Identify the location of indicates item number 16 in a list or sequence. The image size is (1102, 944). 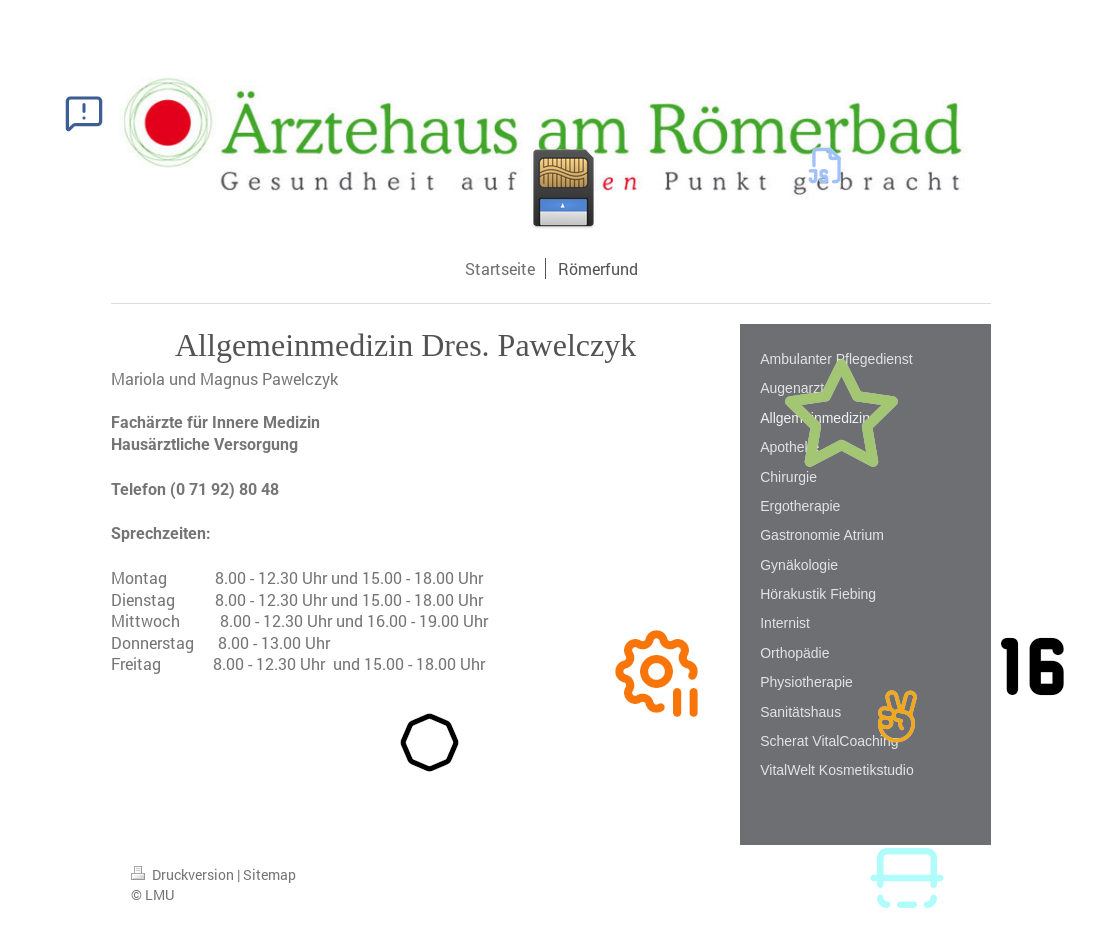
(1029, 666).